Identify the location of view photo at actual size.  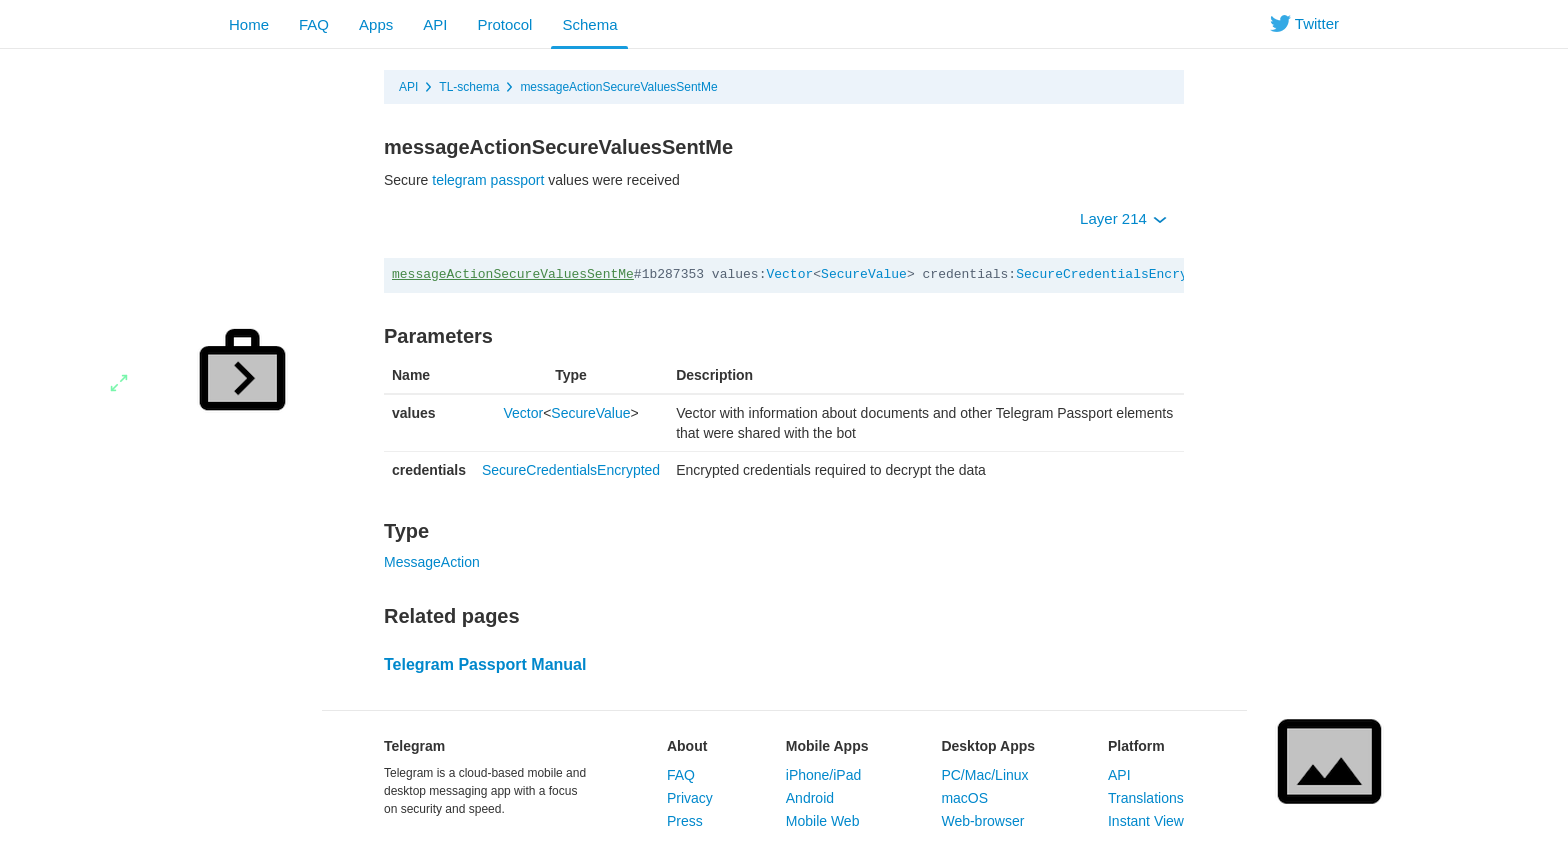
(1329, 761).